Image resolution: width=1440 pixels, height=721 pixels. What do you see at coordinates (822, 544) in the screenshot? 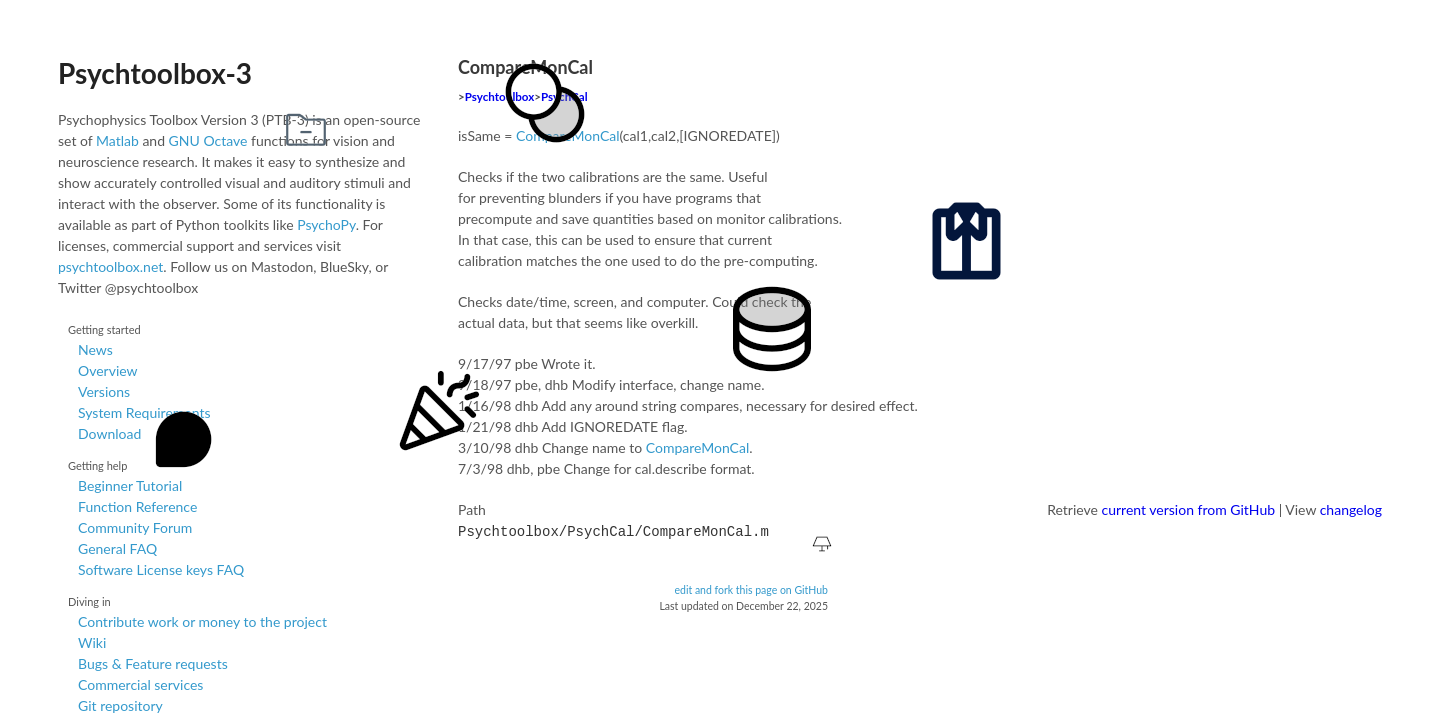
I see `toggle lamp or lighting control` at bounding box center [822, 544].